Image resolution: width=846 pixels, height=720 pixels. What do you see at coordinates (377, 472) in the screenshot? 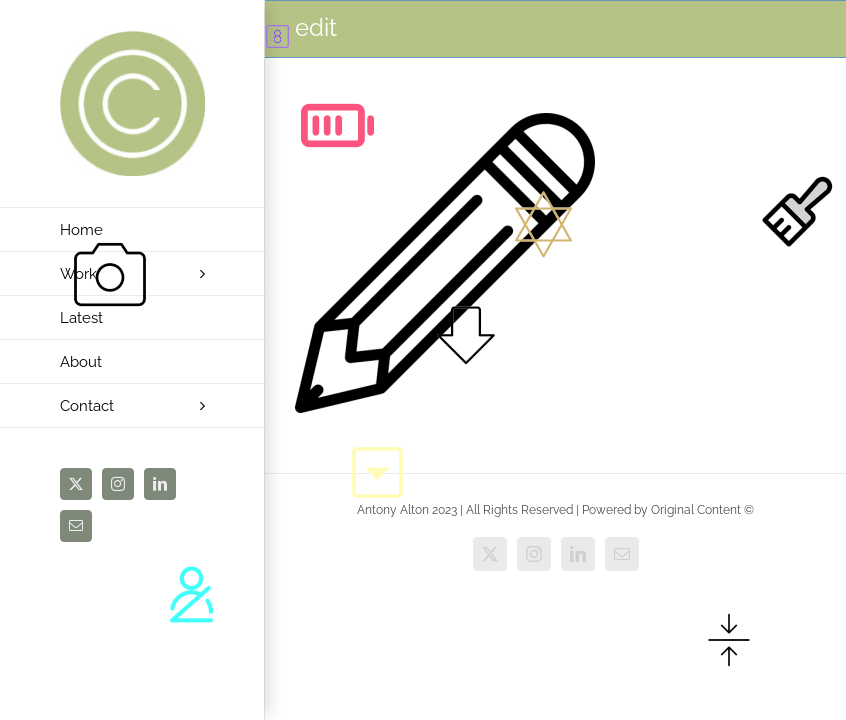
I see `open a dropdown menu to select an option` at bounding box center [377, 472].